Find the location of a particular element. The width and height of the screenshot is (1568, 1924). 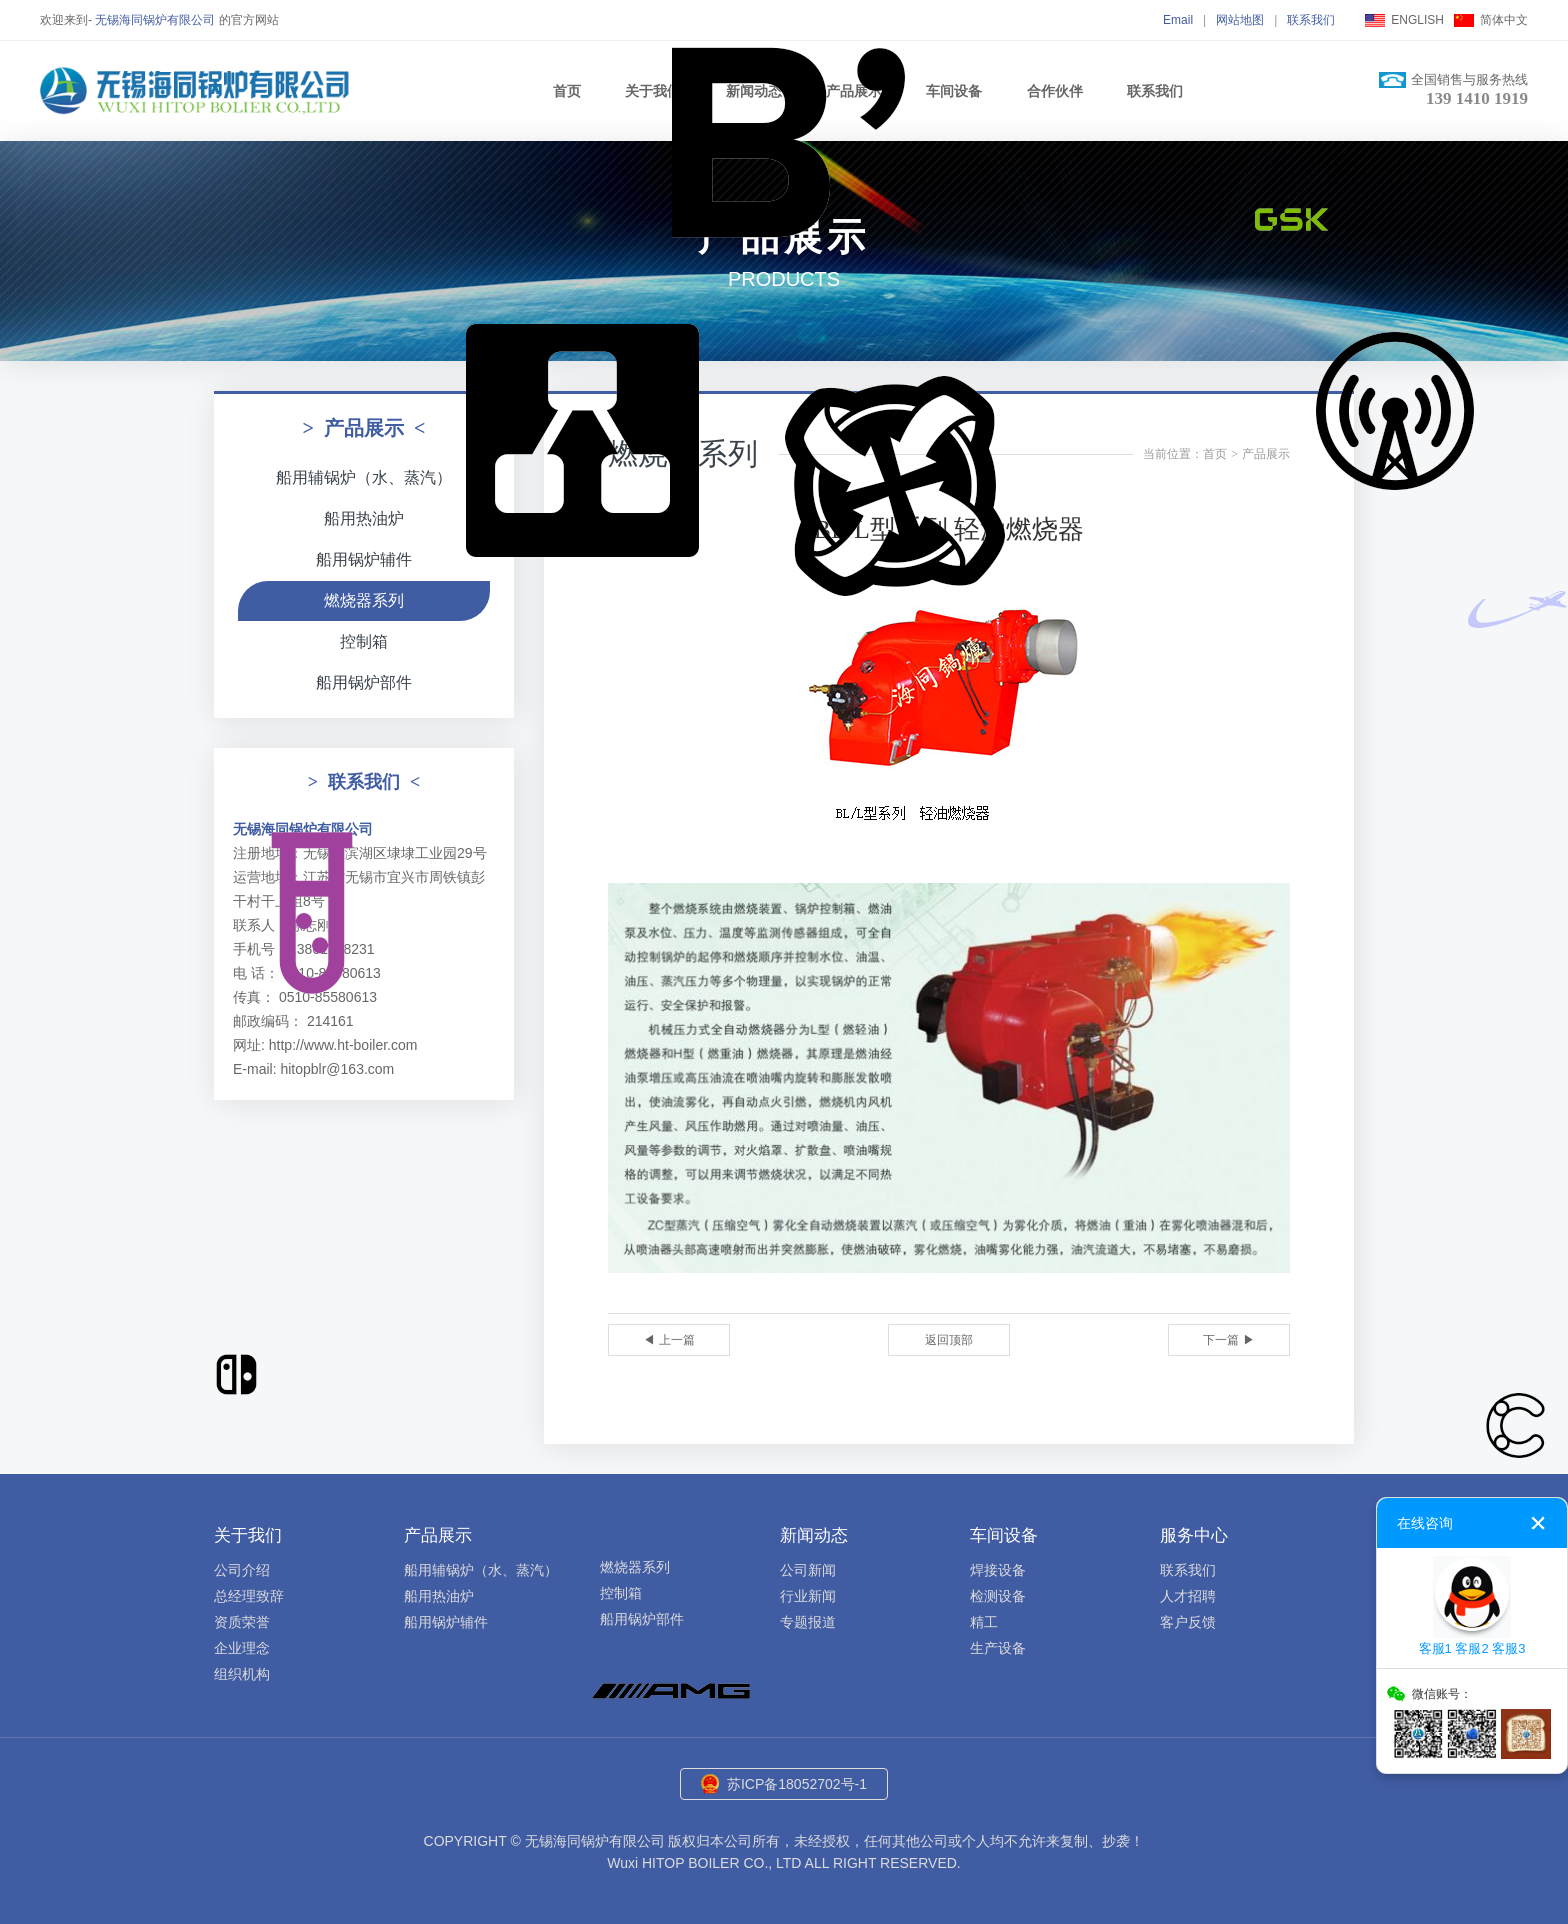

visit the Norwegian Air website is located at coordinates (1517, 609).